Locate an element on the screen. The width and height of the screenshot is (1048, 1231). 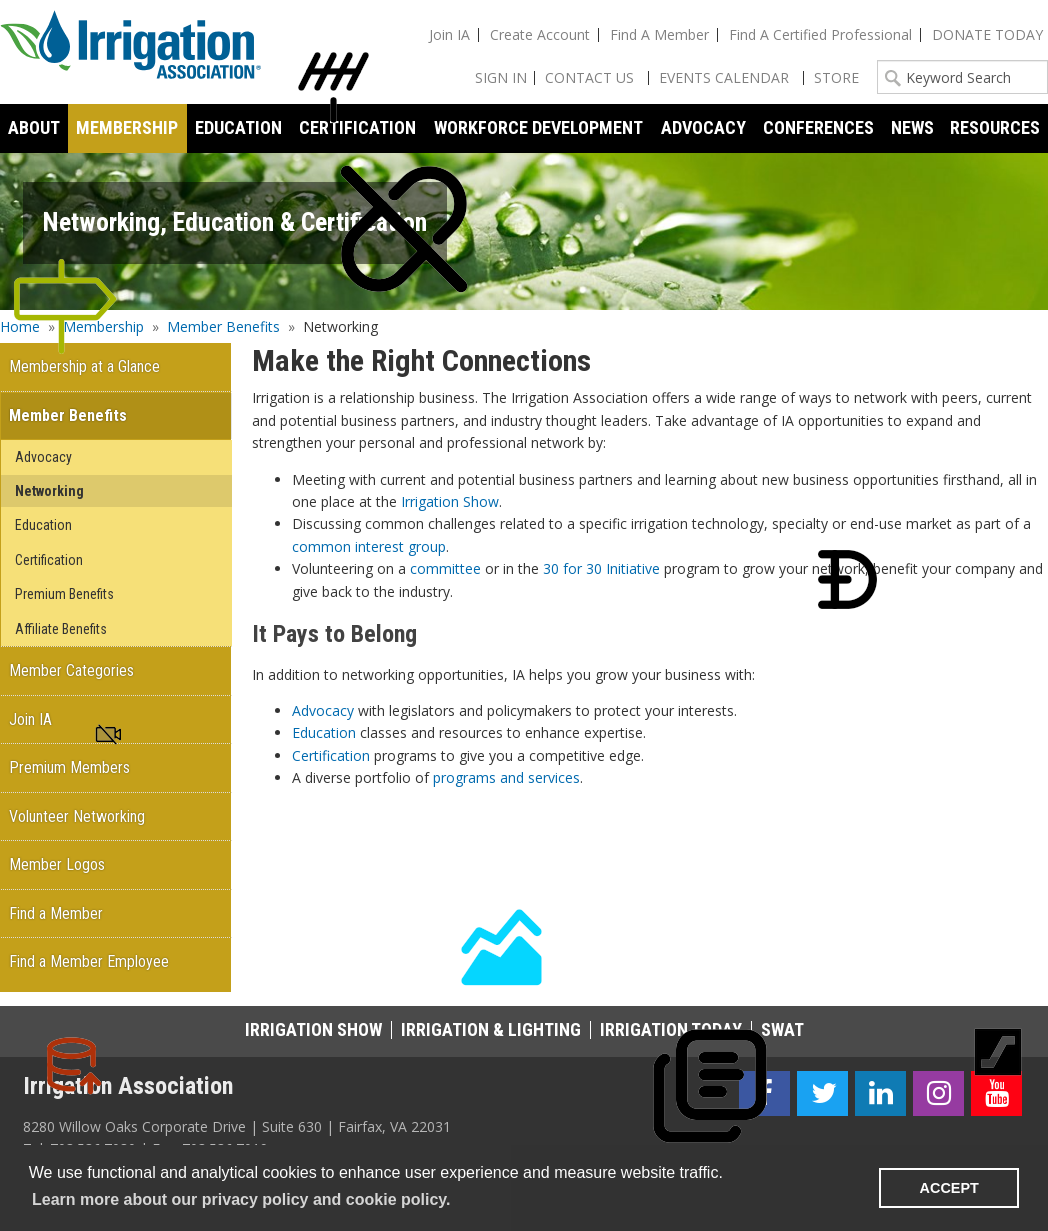
access directions or navigation options is located at coordinates (61, 306).